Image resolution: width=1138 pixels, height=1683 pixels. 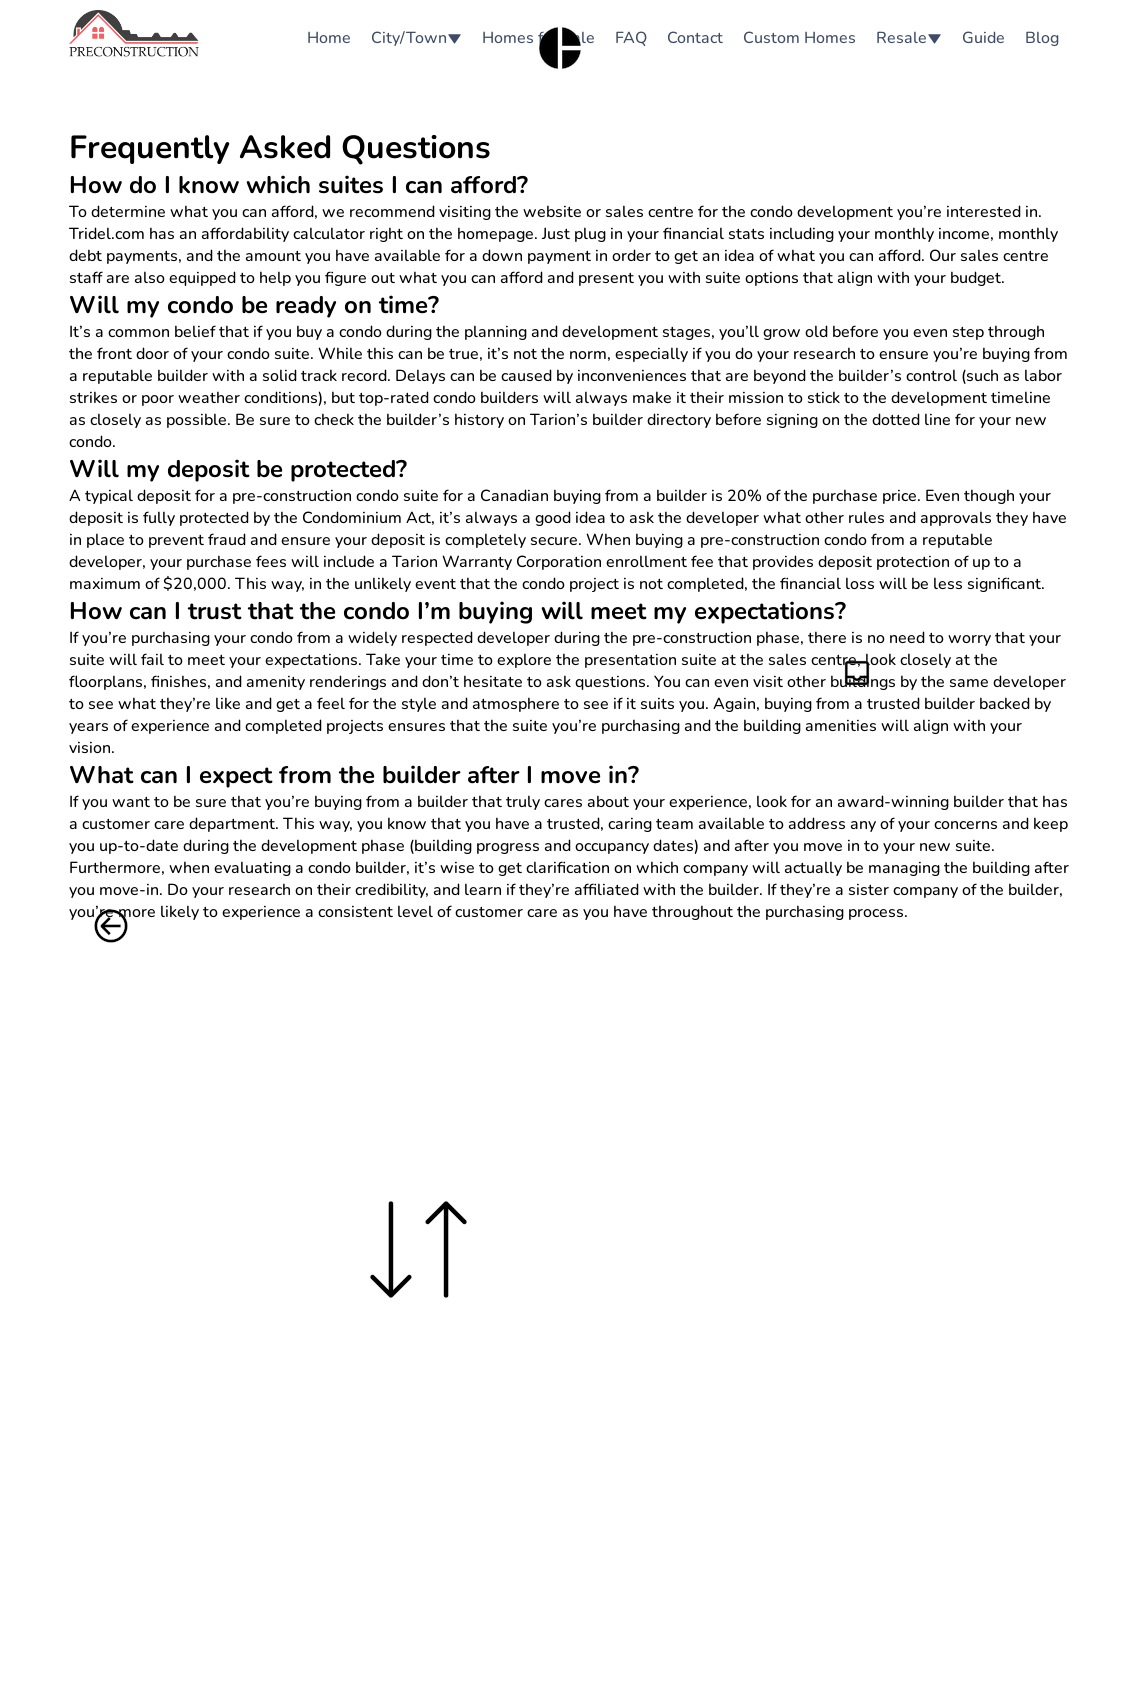 What do you see at coordinates (111, 926) in the screenshot?
I see `go back to the previous page` at bounding box center [111, 926].